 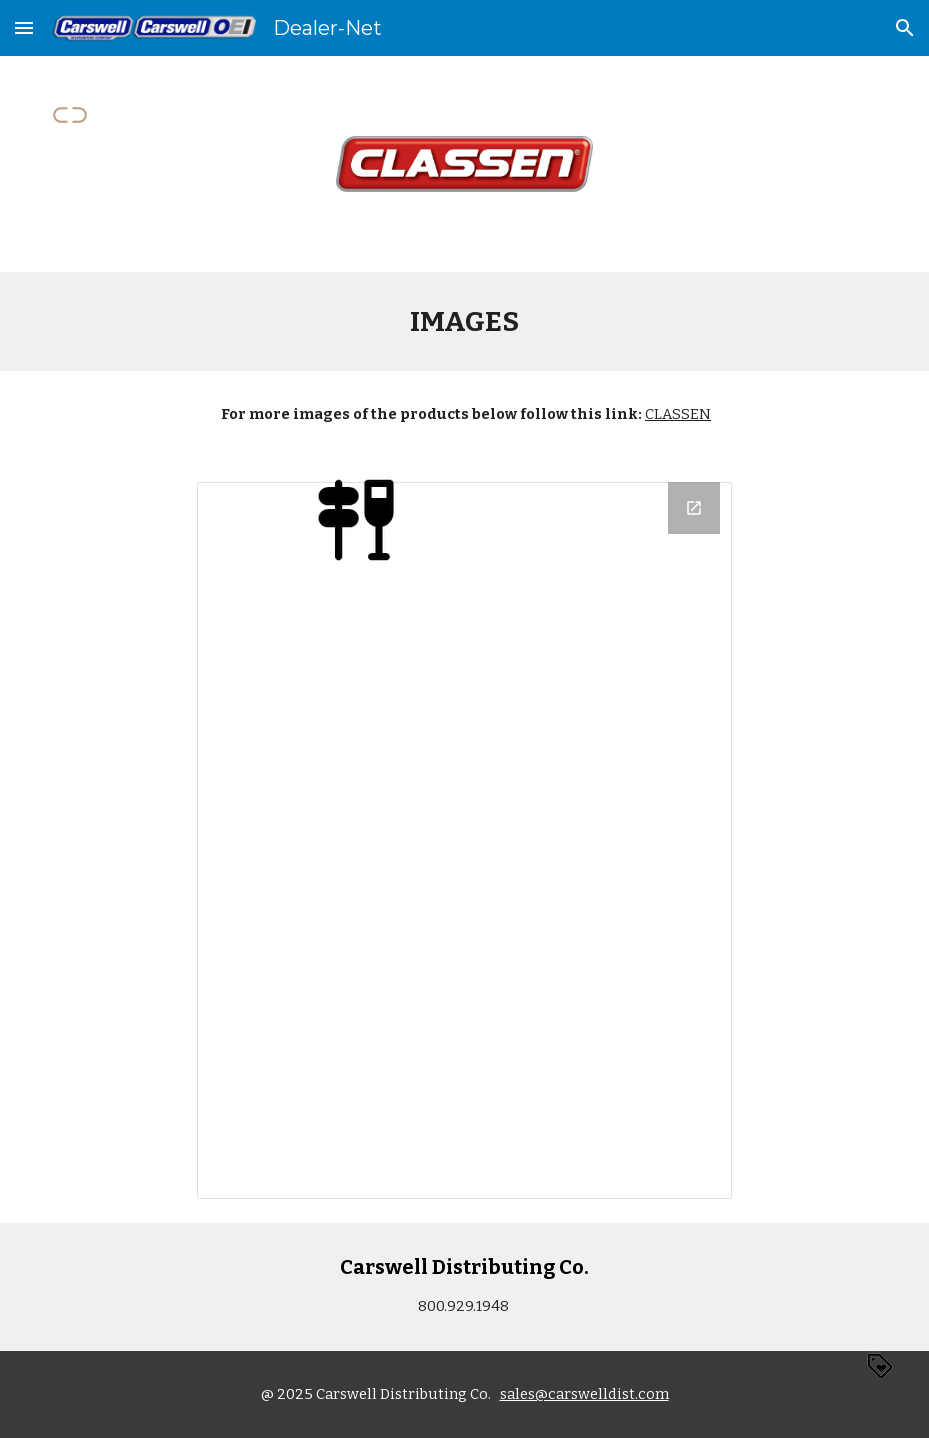 What do you see at coordinates (880, 1366) in the screenshot?
I see `view loyalty rewards or points` at bounding box center [880, 1366].